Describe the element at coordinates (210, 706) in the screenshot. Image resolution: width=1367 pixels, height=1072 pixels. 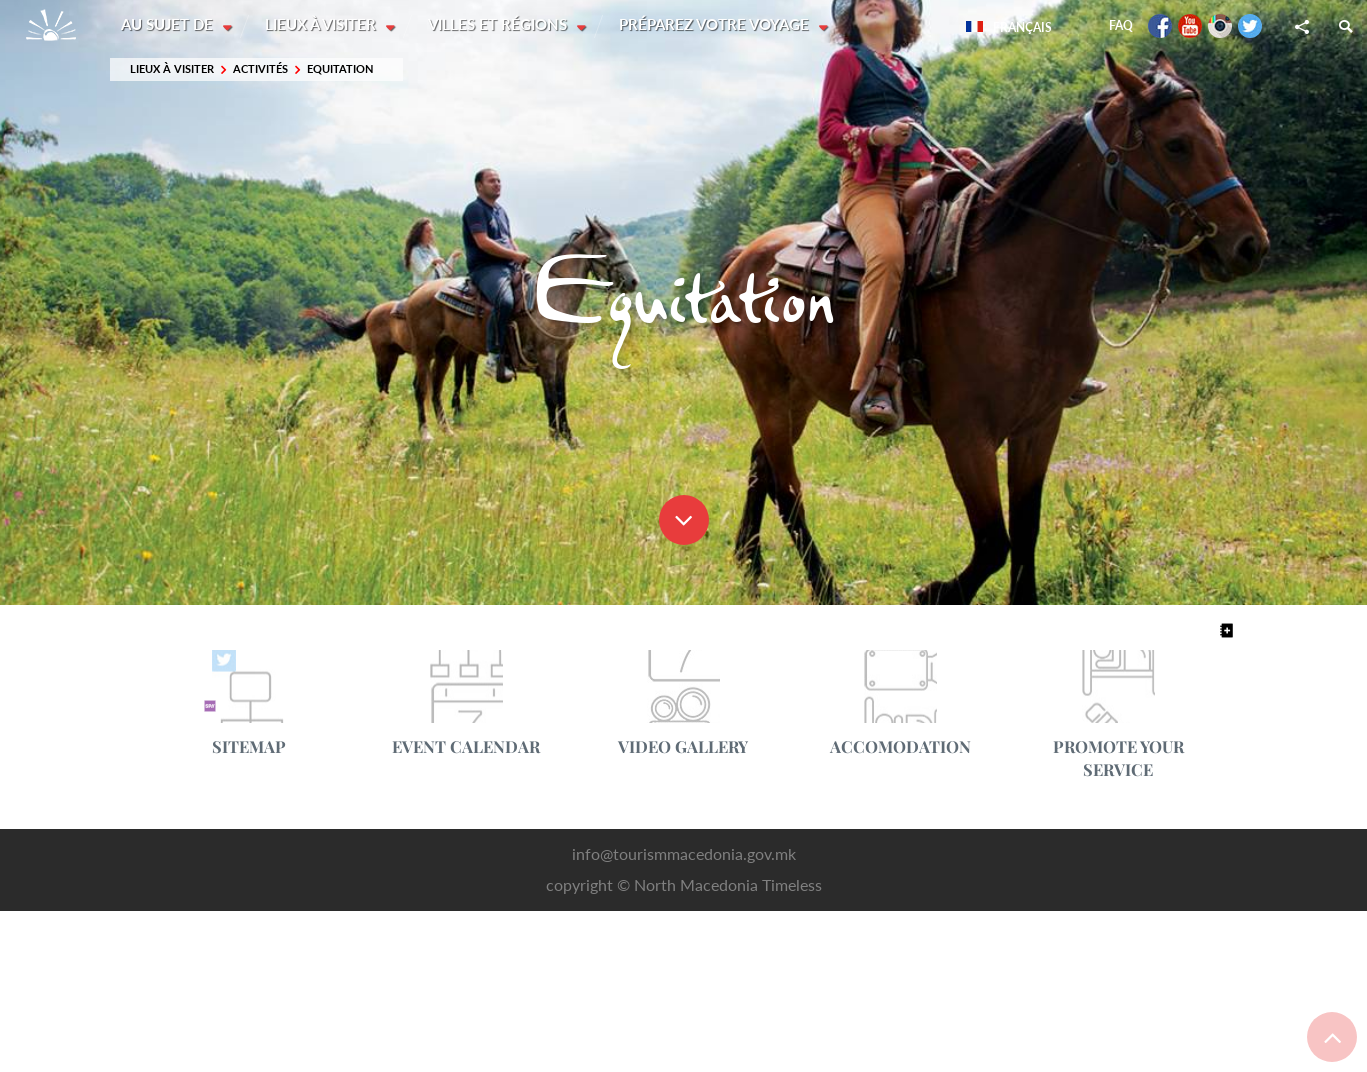
I see `stackpath company logo` at that location.